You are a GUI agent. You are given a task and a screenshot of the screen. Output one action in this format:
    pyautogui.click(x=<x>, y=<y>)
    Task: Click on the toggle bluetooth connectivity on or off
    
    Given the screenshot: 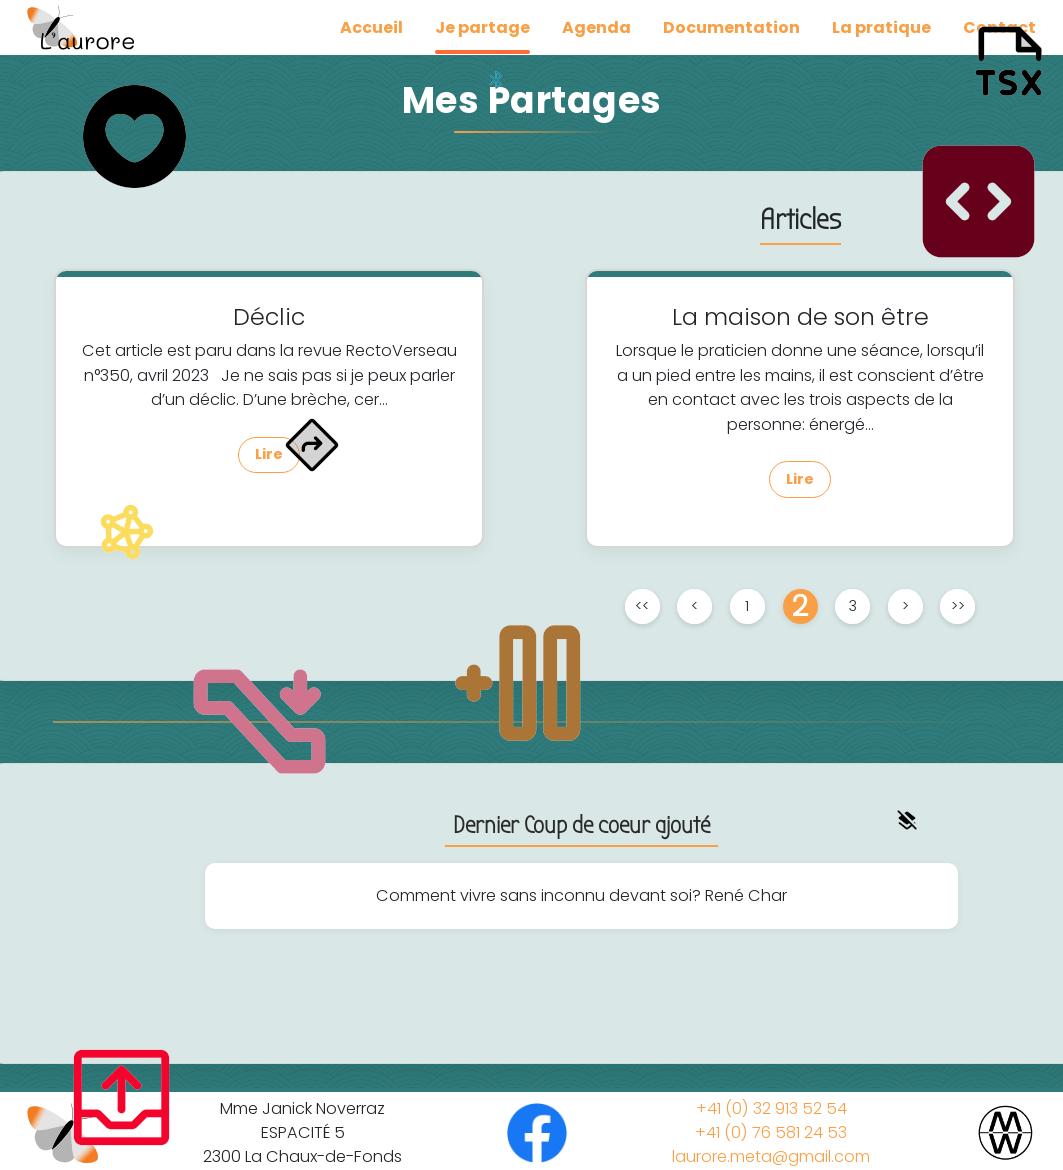 What is the action you would take?
    pyautogui.click(x=496, y=80)
    